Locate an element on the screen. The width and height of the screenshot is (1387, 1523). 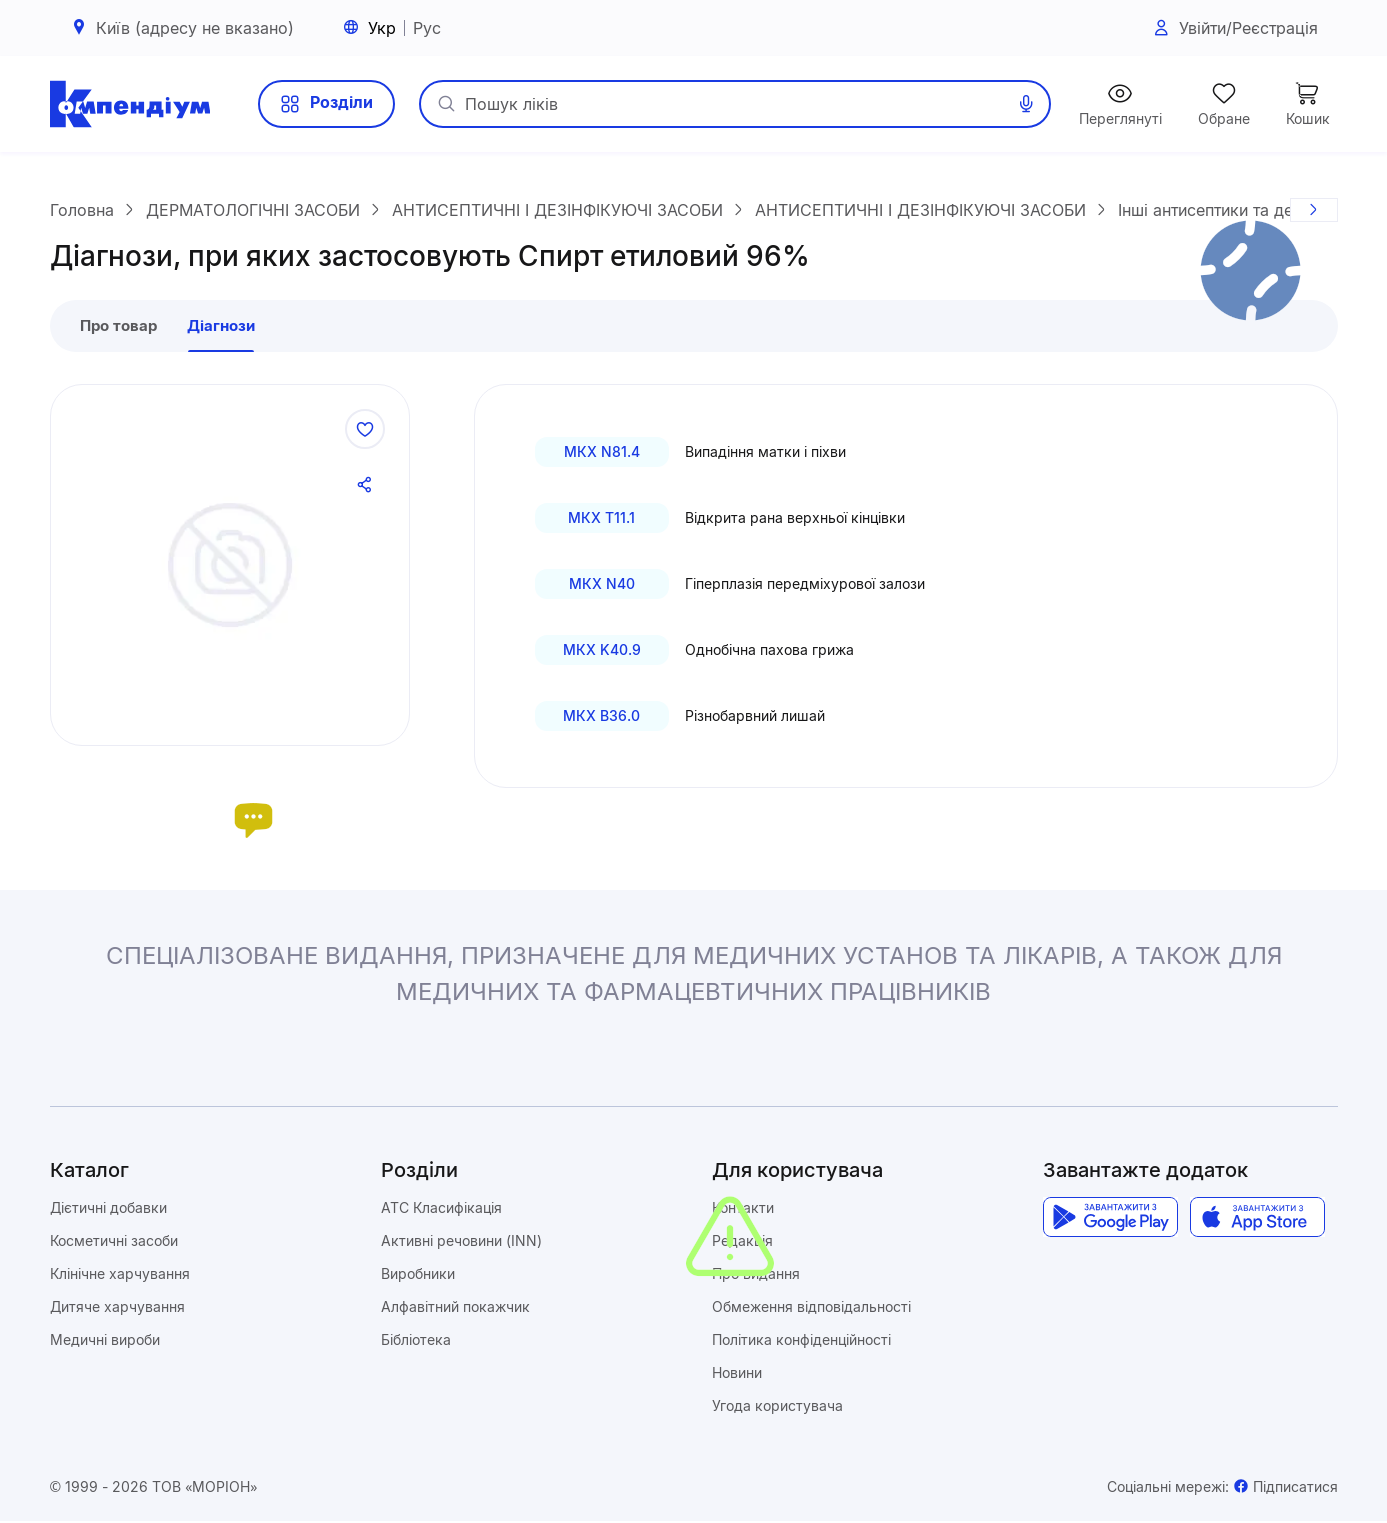
indicates a warning or caution alert is located at coordinates (730, 1241).